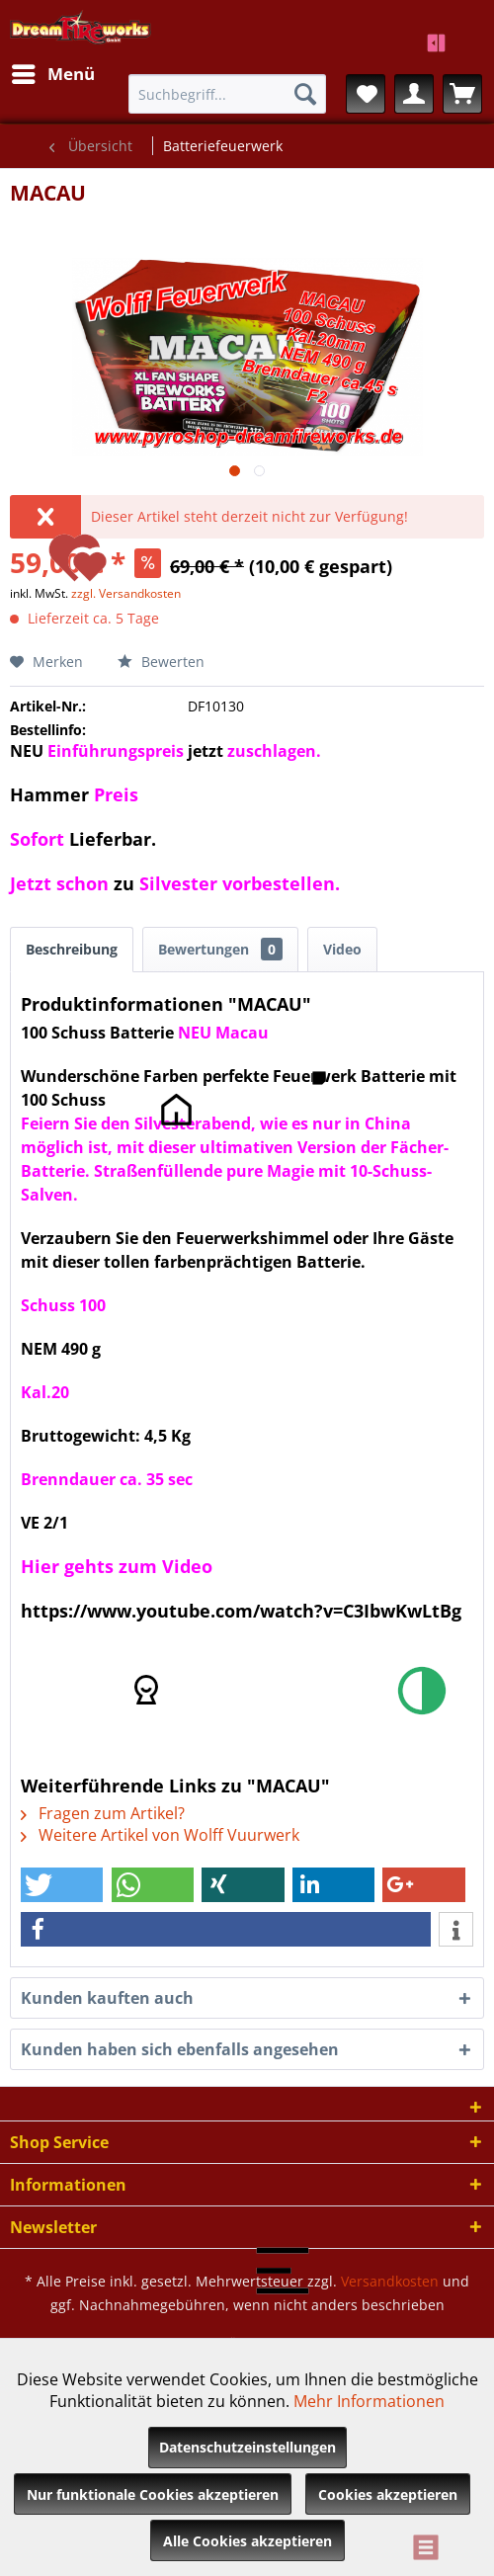  I want to click on open navigation menu, so click(283, 2271).